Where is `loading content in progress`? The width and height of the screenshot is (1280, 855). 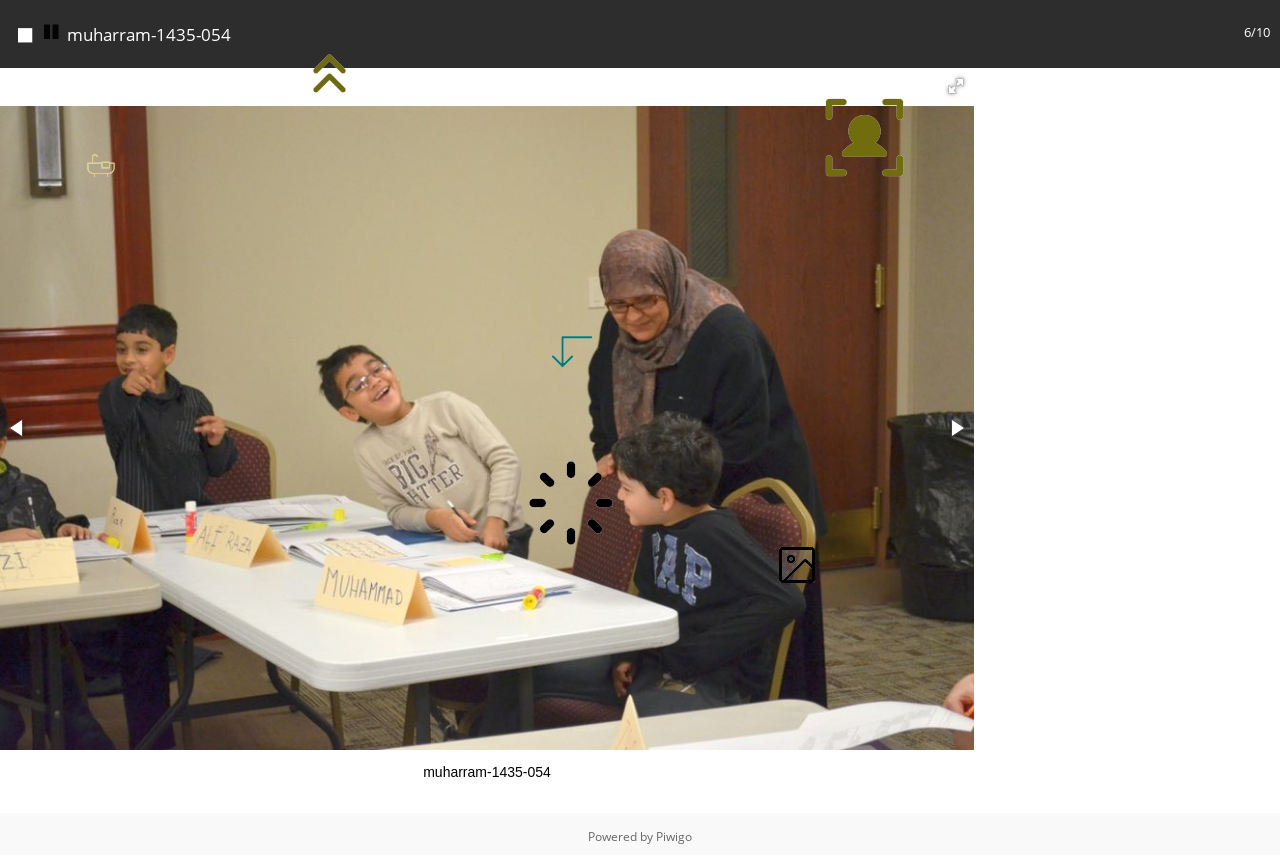
loading content in progress is located at coordinates (571, 503).